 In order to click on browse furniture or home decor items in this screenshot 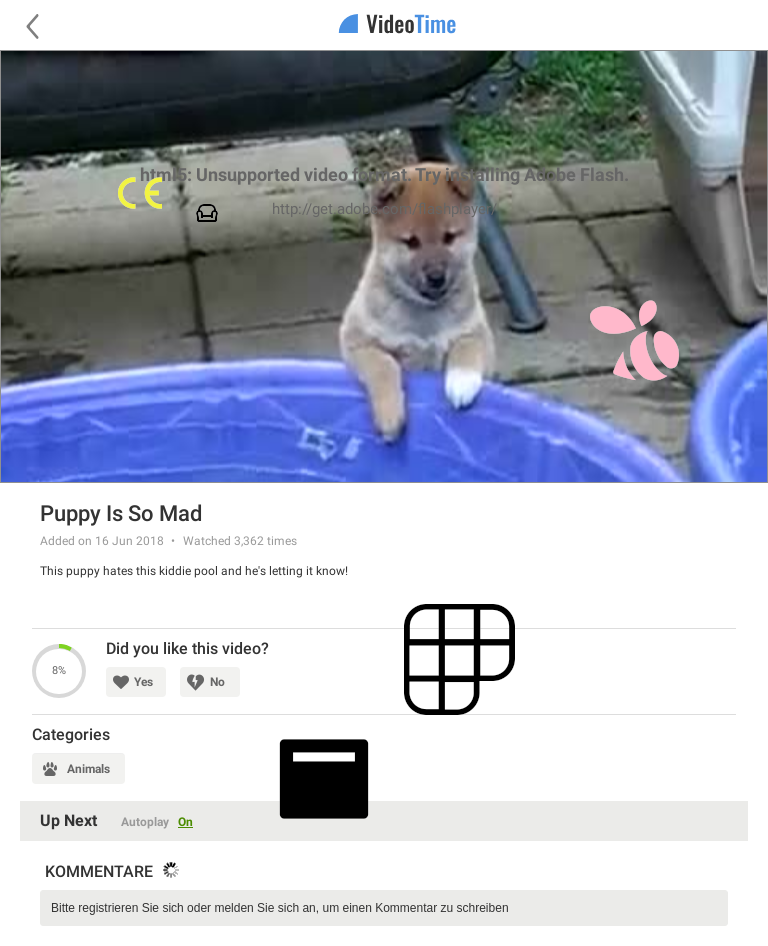, I will do `click(207, 213)`.